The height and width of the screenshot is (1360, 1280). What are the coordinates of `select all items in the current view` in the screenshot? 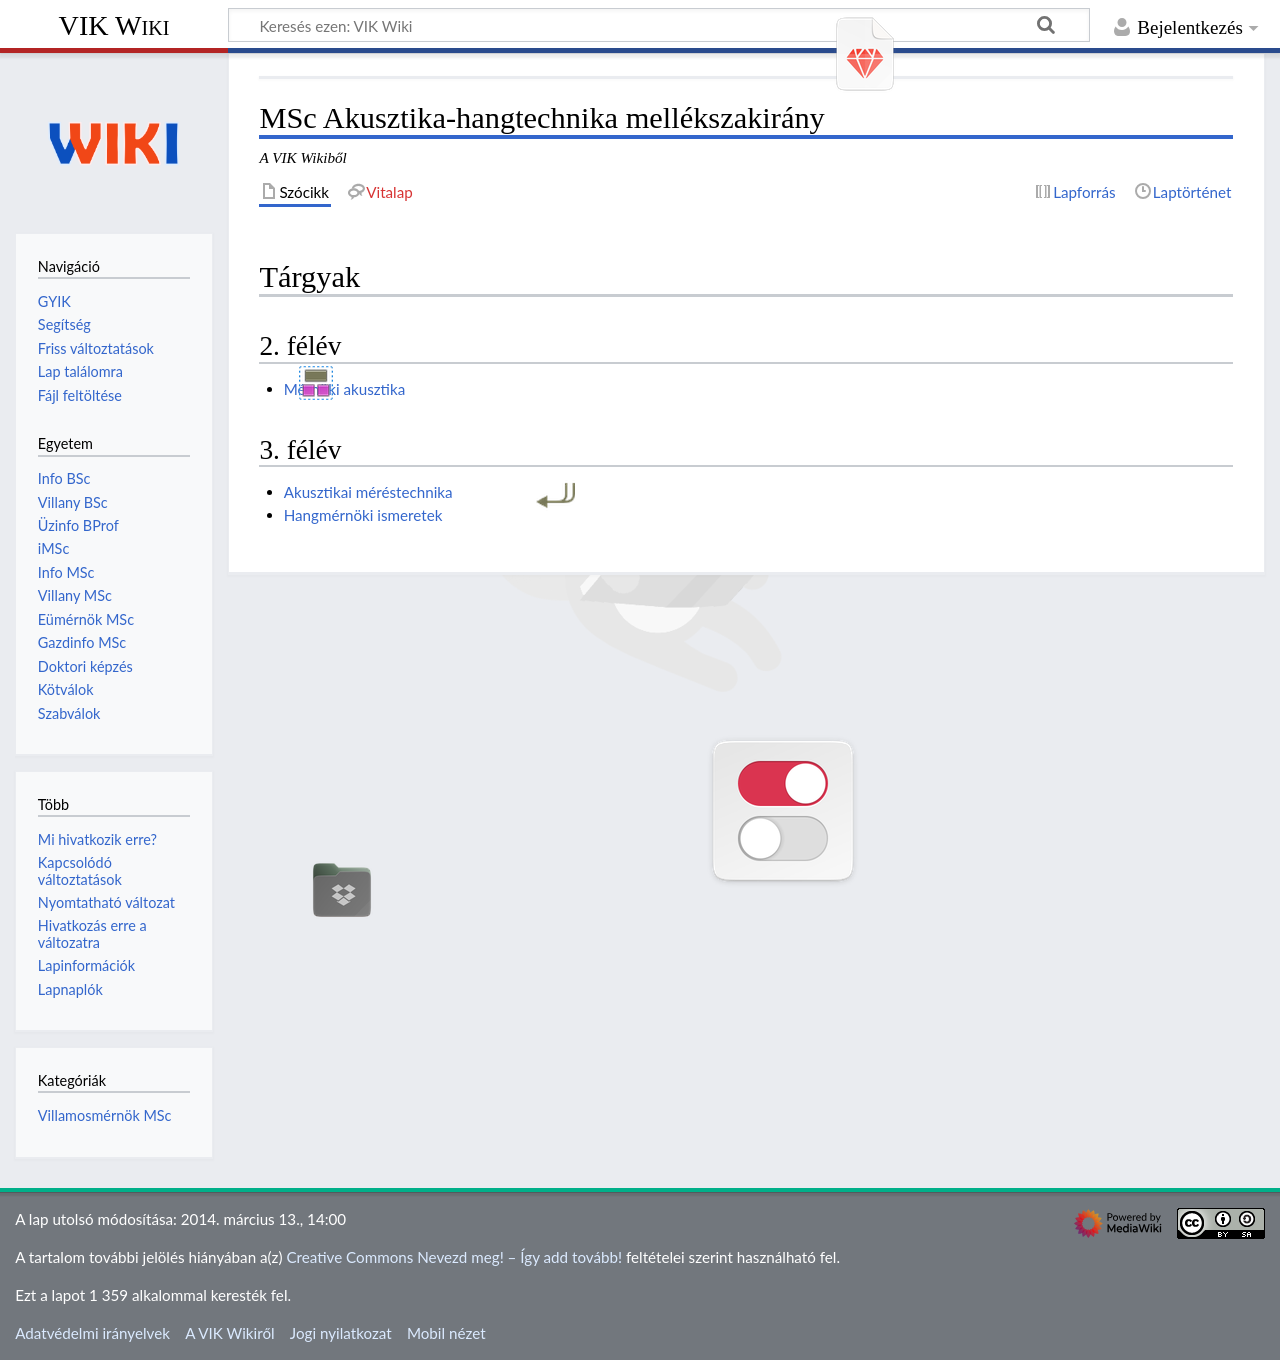 It's located at (316, 383).